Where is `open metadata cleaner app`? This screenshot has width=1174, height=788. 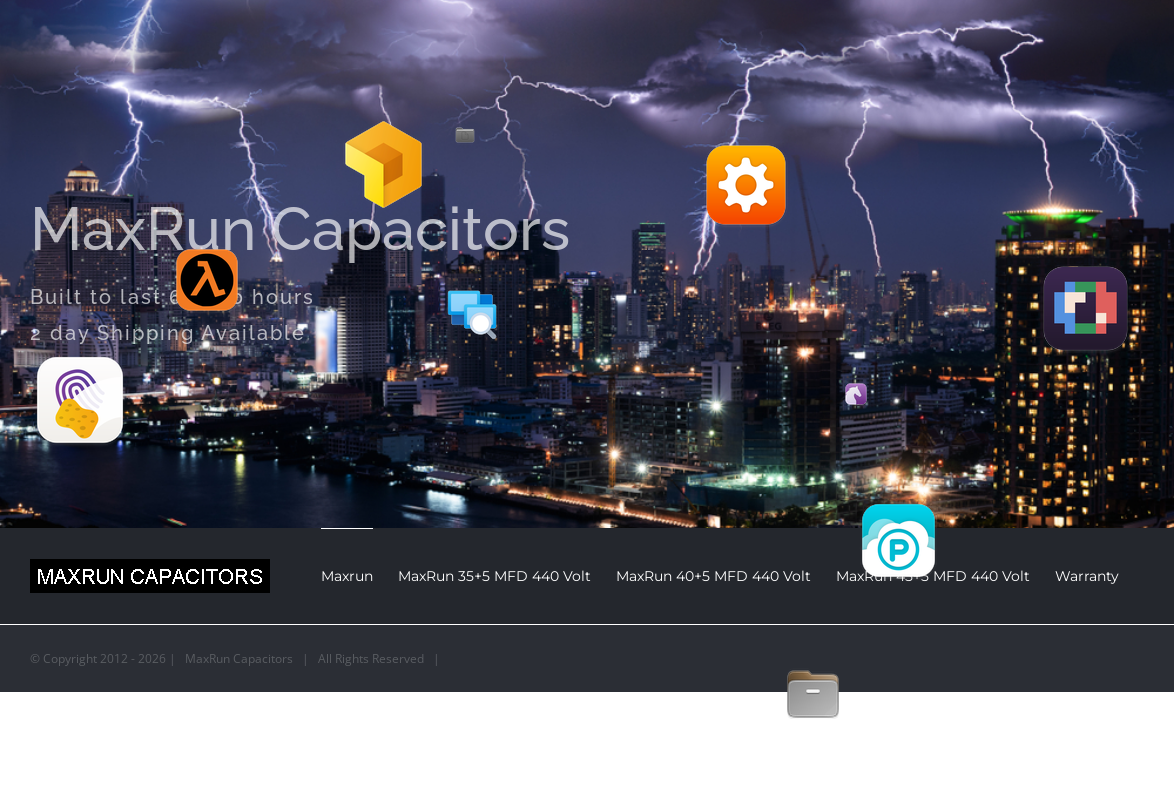 open metadata cleaner app is located at coordinates (80, 400).